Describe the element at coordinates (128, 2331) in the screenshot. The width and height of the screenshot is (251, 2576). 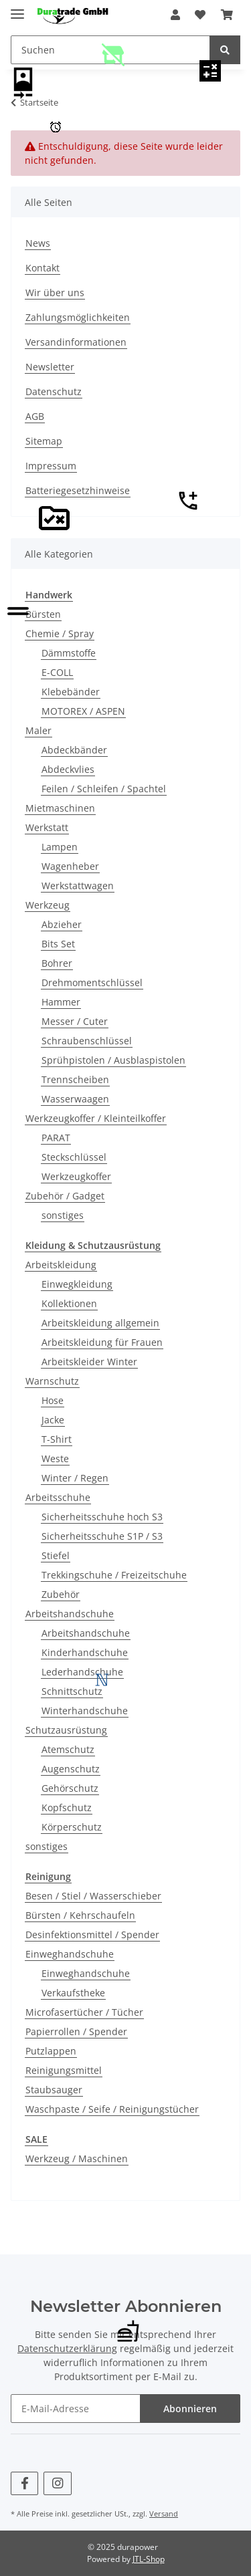
I see `find nearby fast food restaurants` at that location.